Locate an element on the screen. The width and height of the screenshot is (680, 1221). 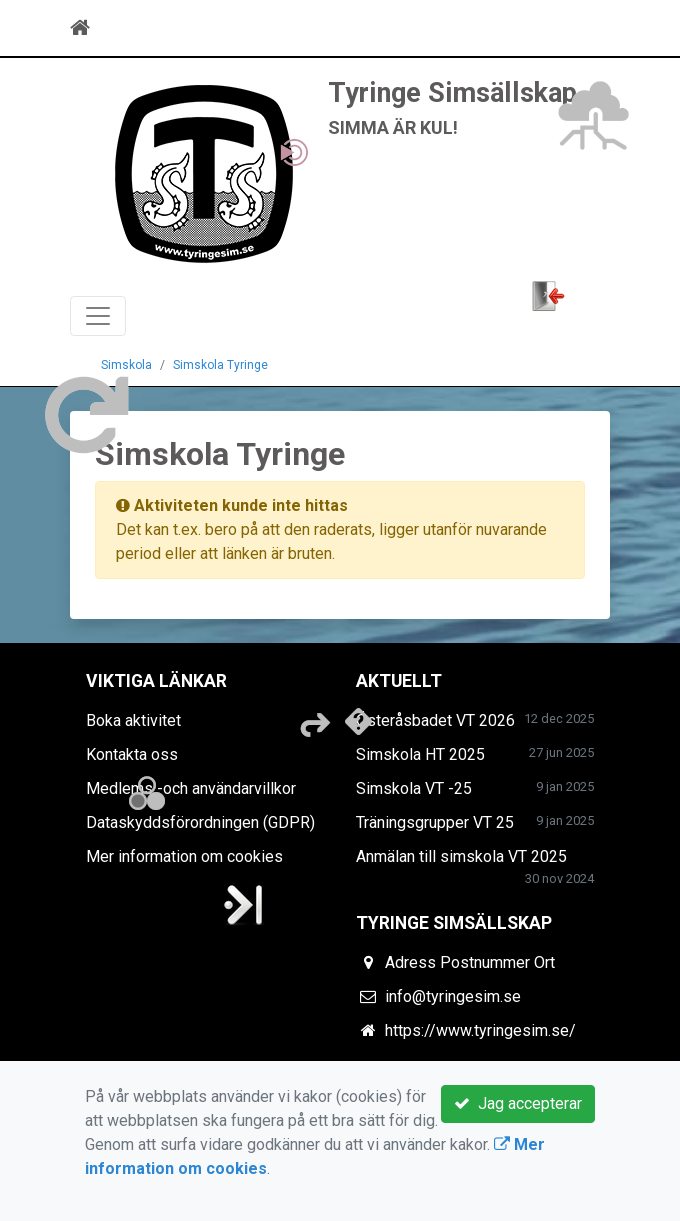
launch mate desktop environment is located at coordinates (294, 152).